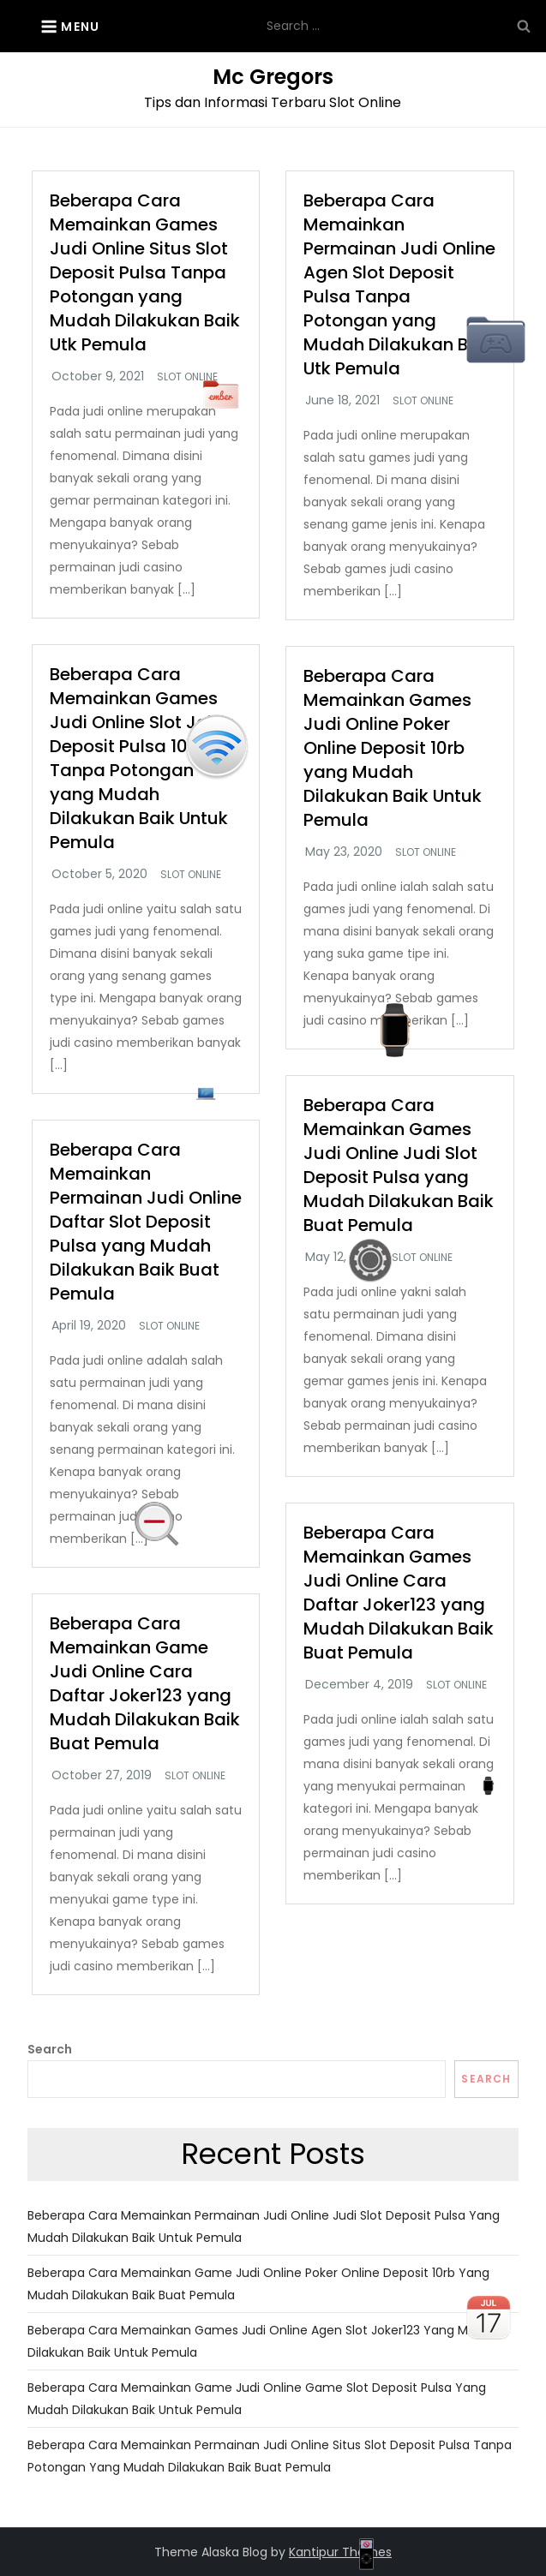 The height and width of the screenshot is (2576, 546). I want to click on open ember.js project folder, so click(220, 395).